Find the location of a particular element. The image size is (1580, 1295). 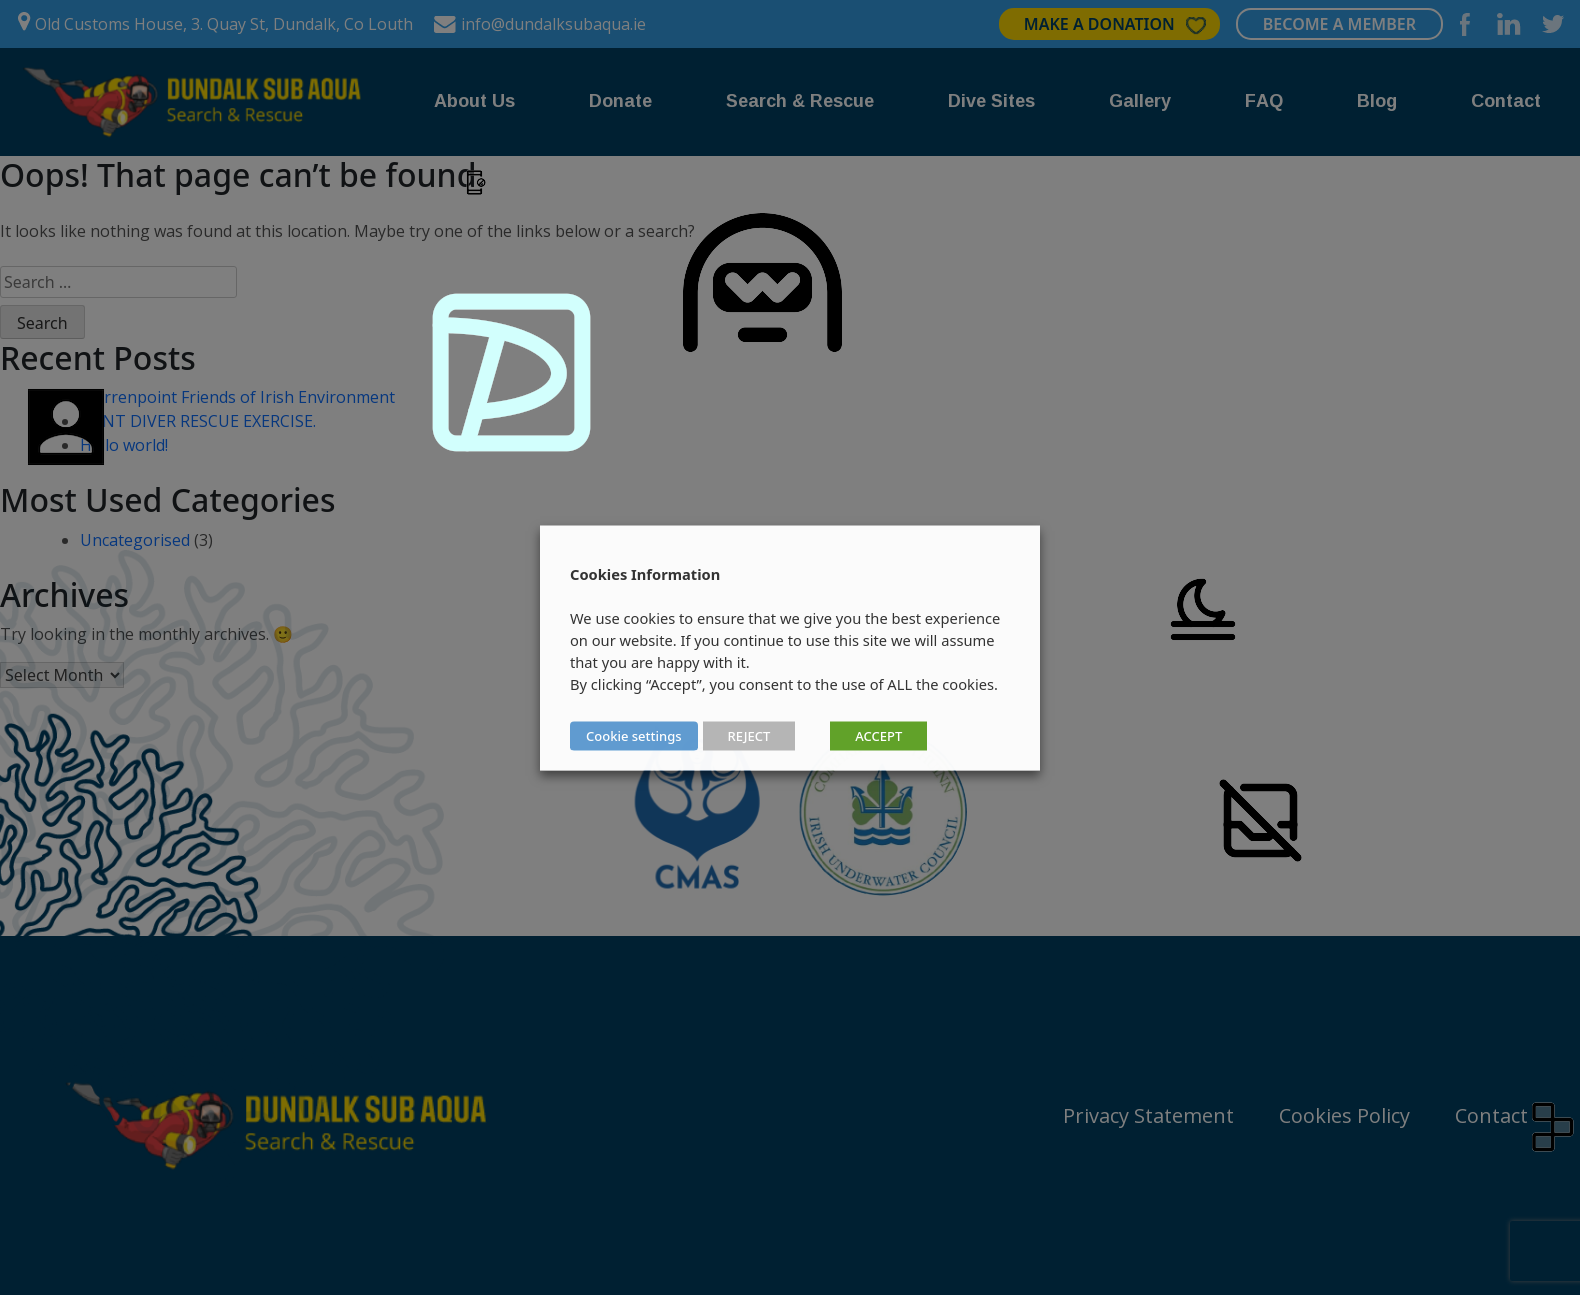

access GitHub's Hubot automation bot is located at coordinates (762, 292).